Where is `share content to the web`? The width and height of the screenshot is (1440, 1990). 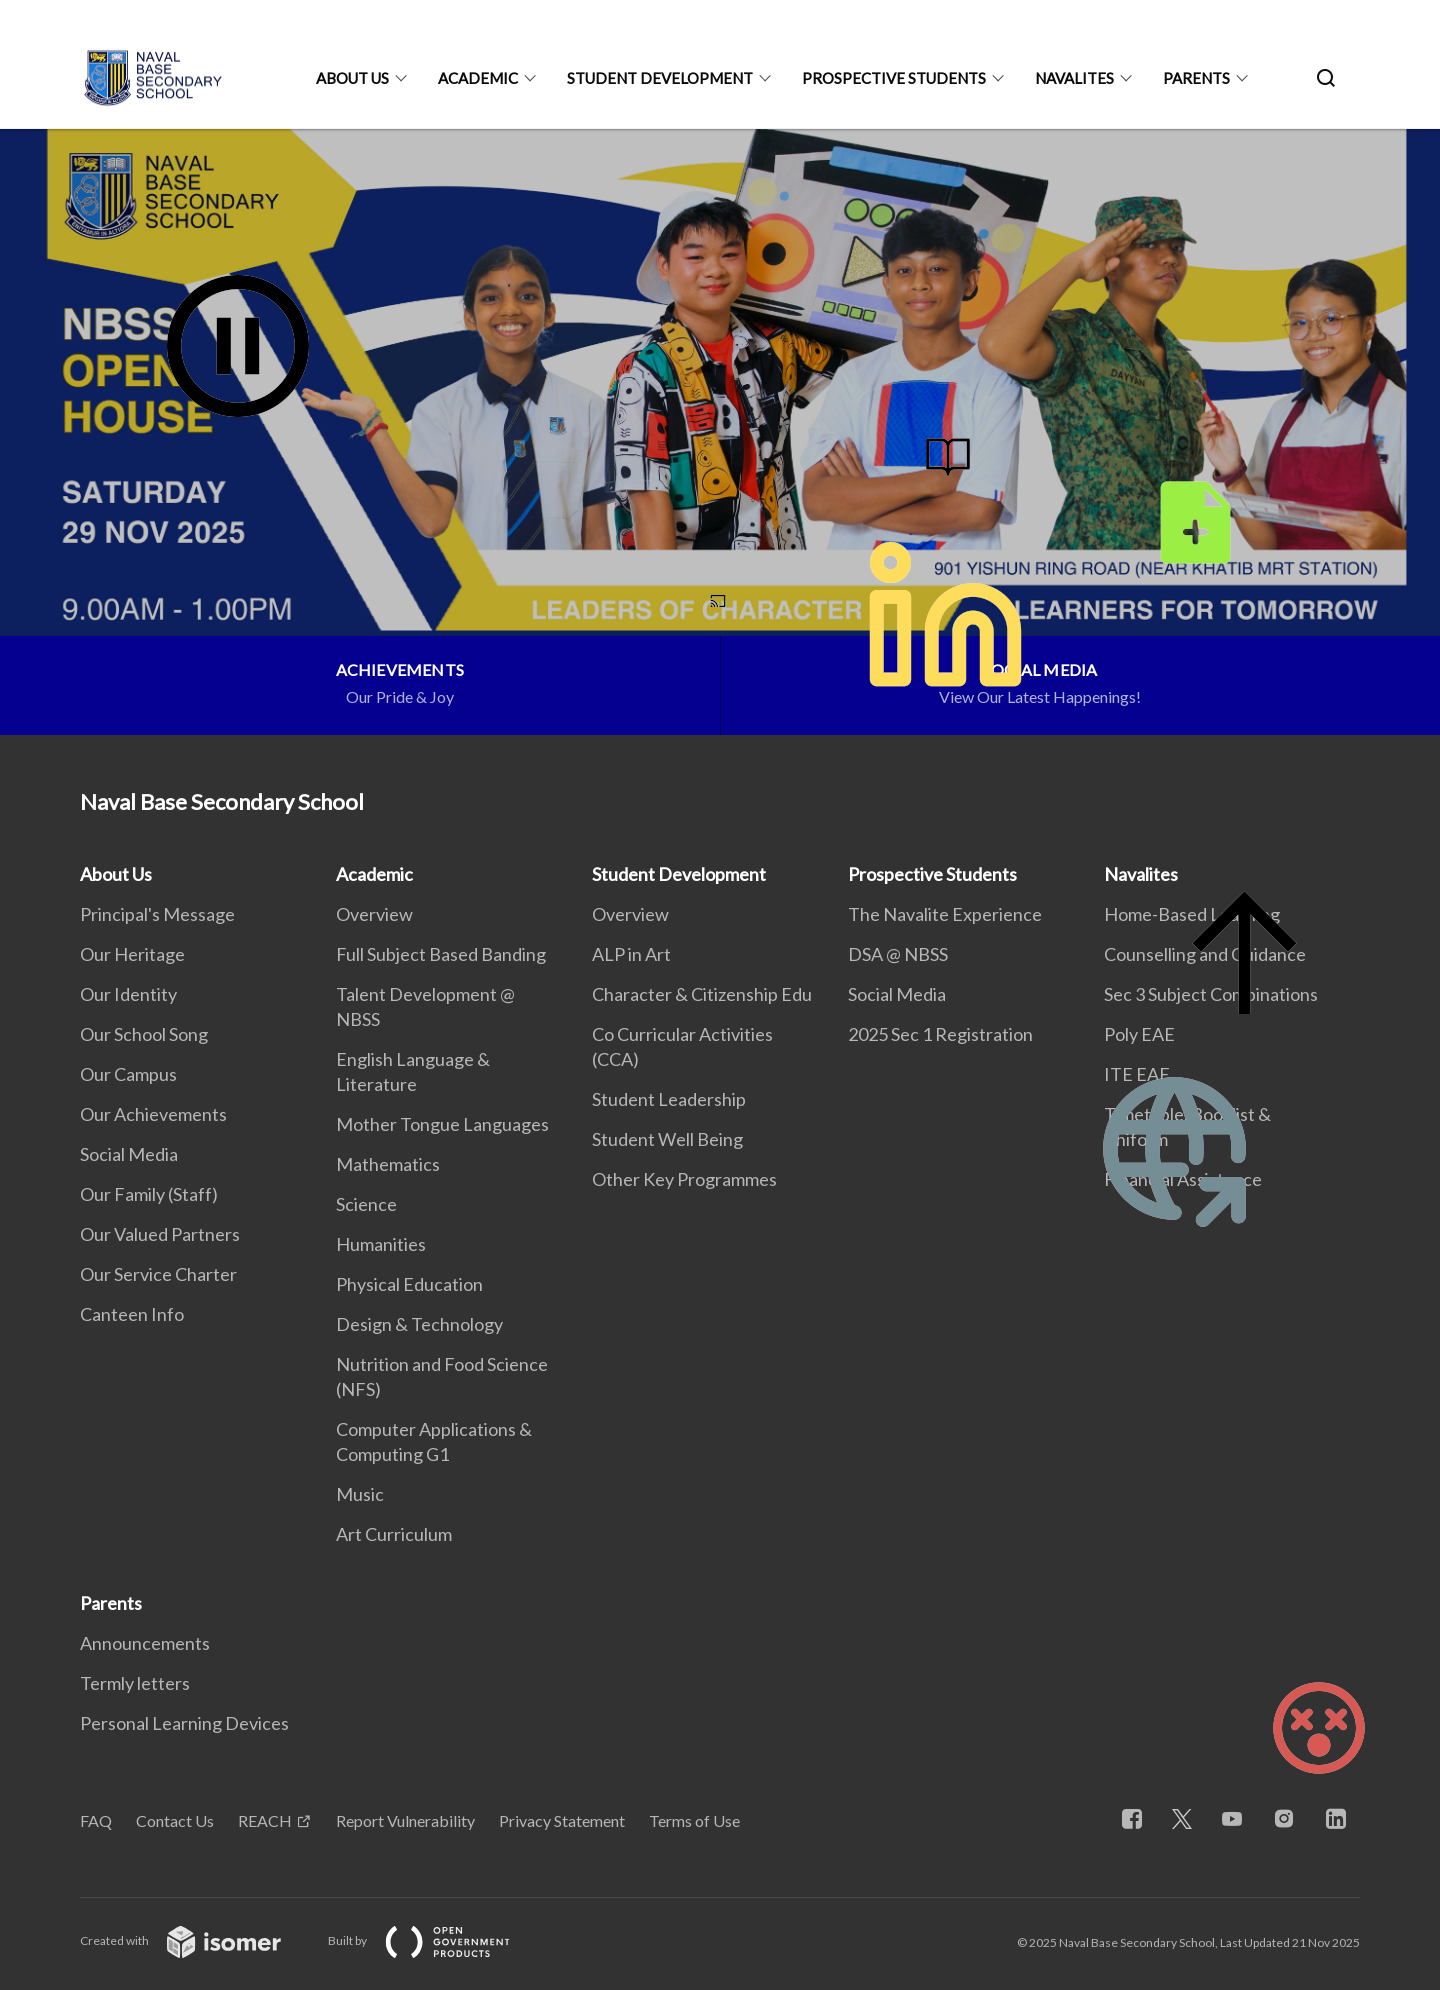 share content to the web is located at coordinates (1174, 1148).